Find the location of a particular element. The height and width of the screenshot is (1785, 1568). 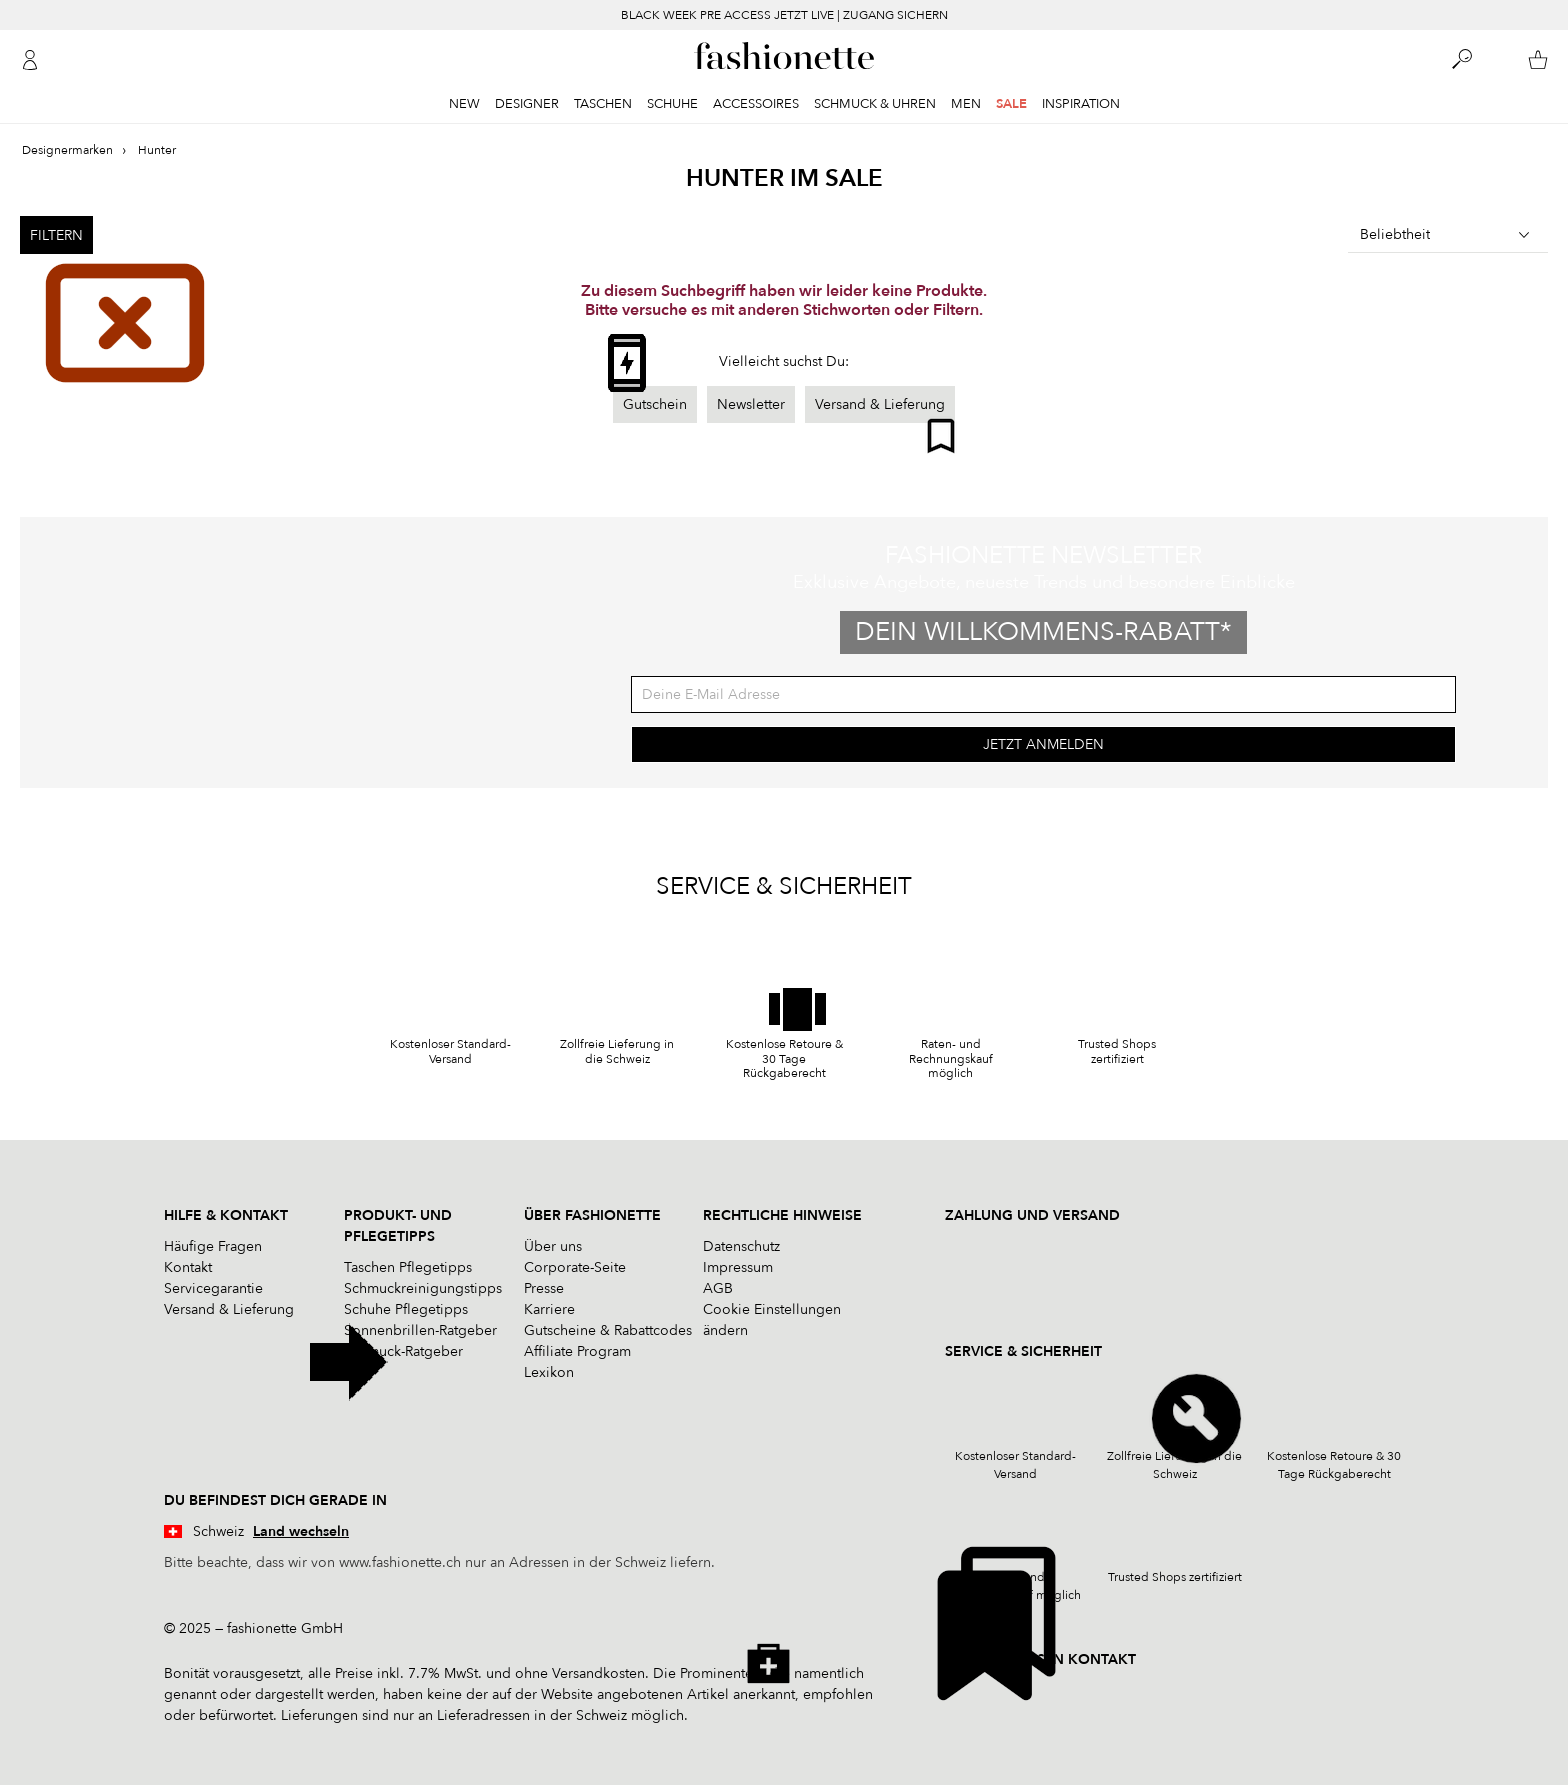

access health or medical features is located at coordinates (768, 1663).